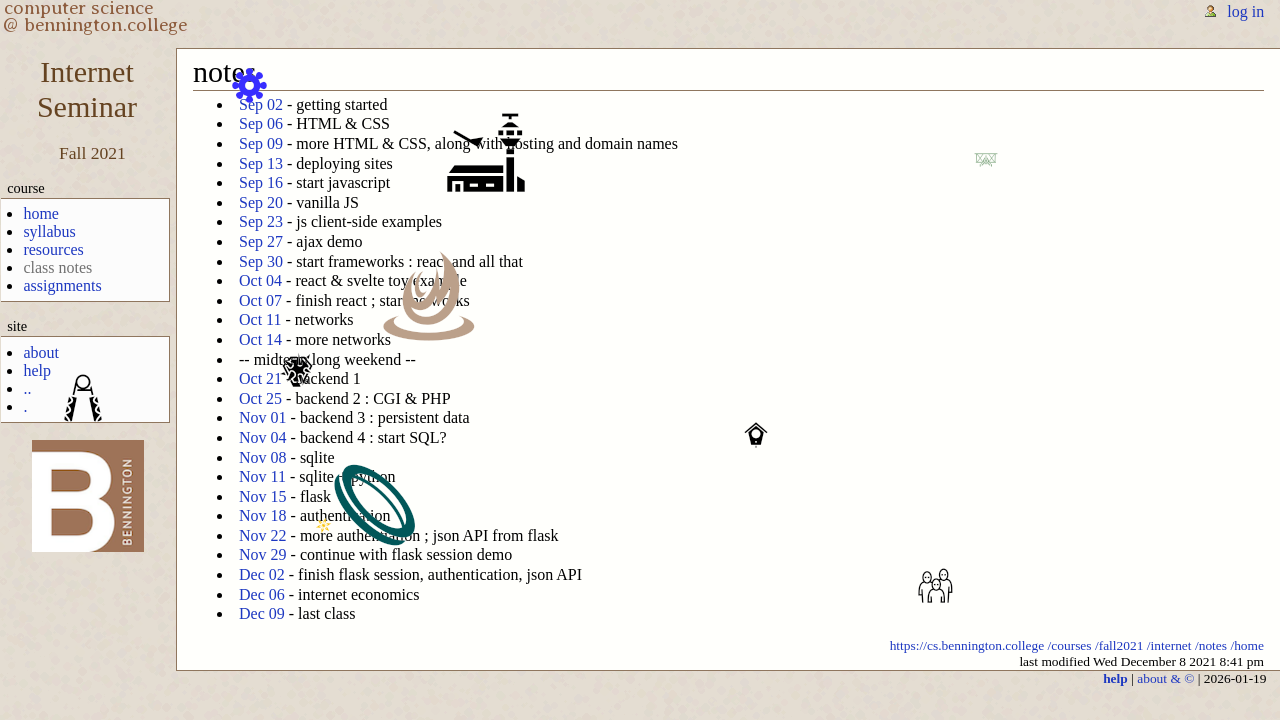 This screenshot has width=1280, height=720. What do you see at coordinates (249, 85) in the screenshot?
I see `indicates slow processing or loading state` at bounding box center [249, 85].